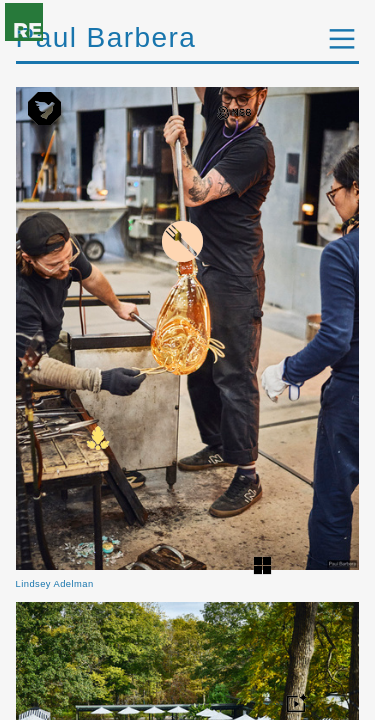 This screenshot has height=720, width=375. I want to click on NS8 brand logo, so click(234, 113).